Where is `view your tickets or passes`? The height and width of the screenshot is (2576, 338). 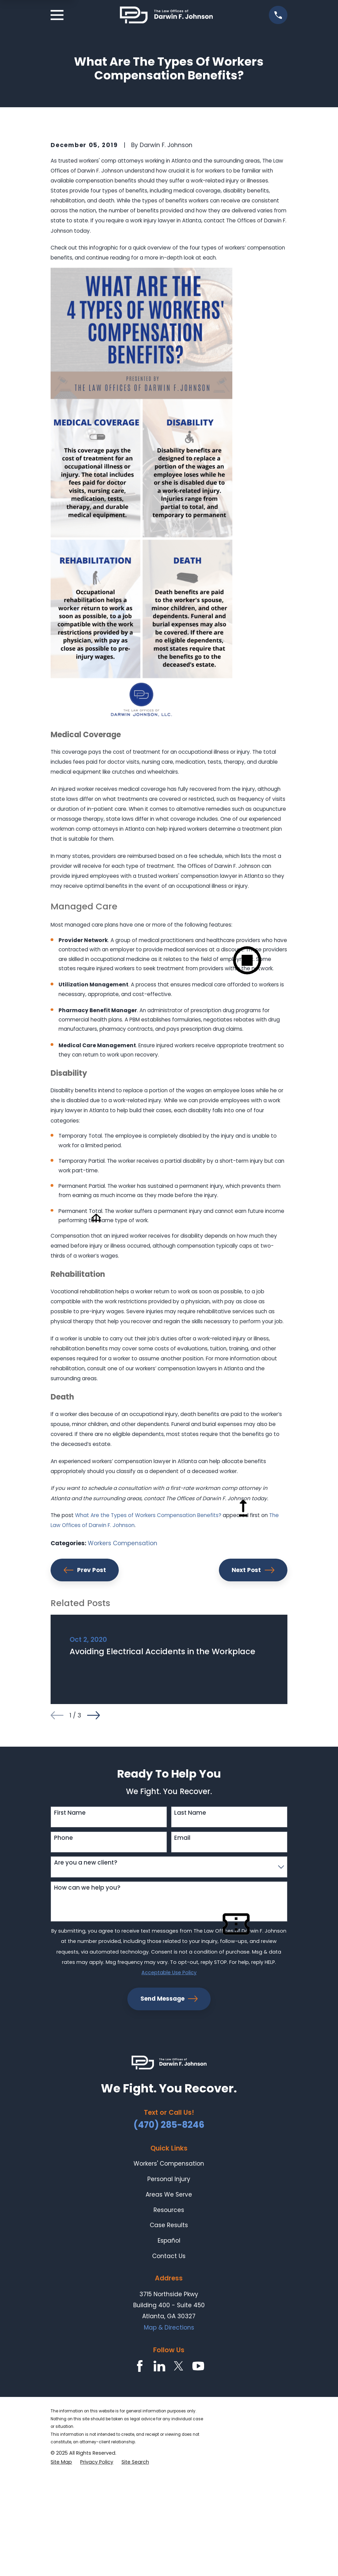
view your tickets or passes is located at coordinates (236, 1924).